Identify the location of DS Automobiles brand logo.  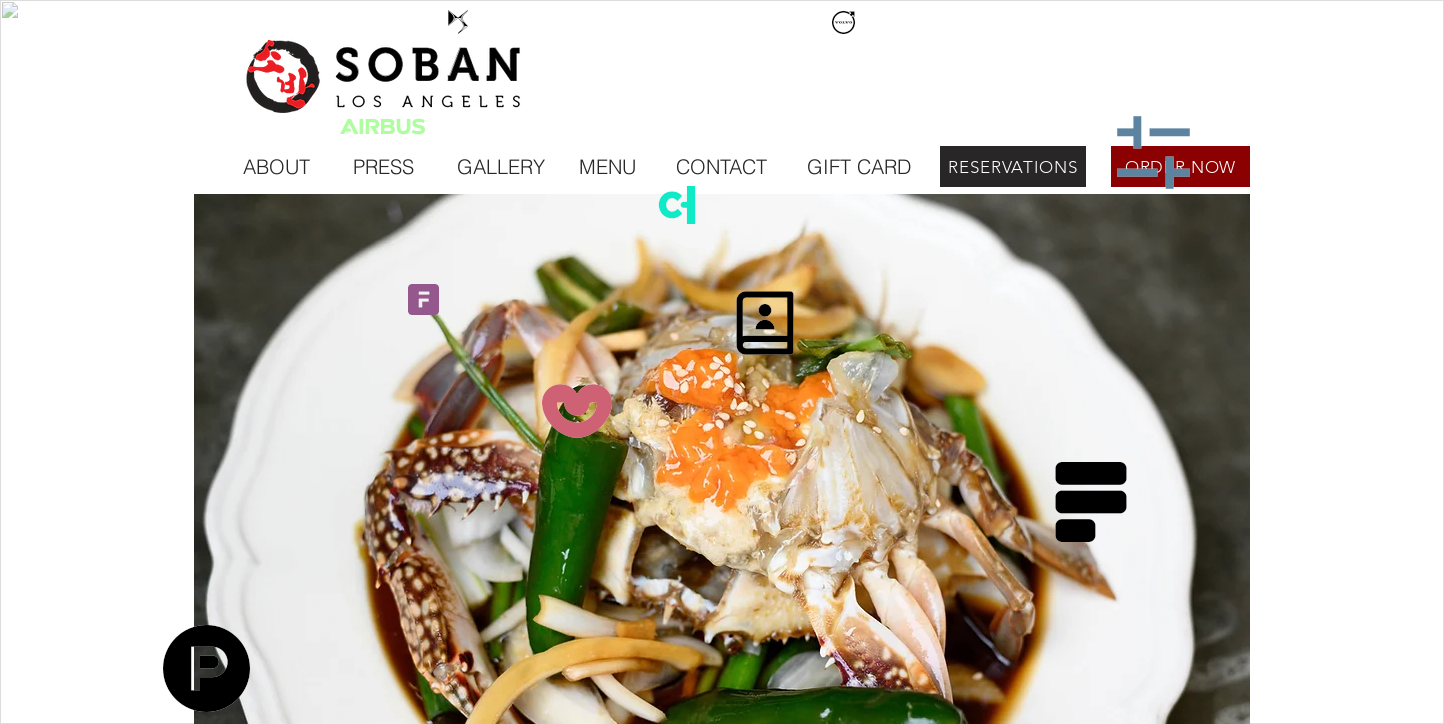
(458, 22).